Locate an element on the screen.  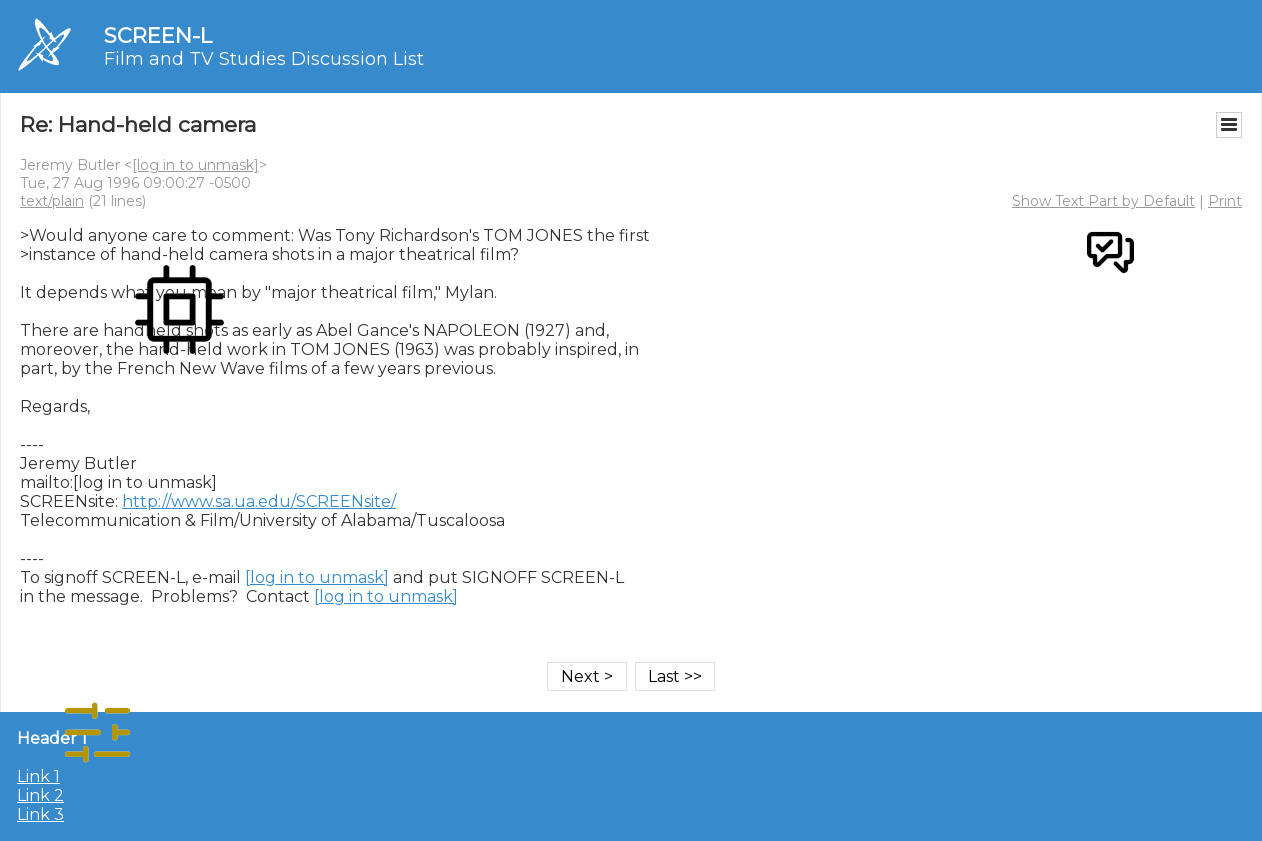
view system hardware information is located at coordinates (179, 309).